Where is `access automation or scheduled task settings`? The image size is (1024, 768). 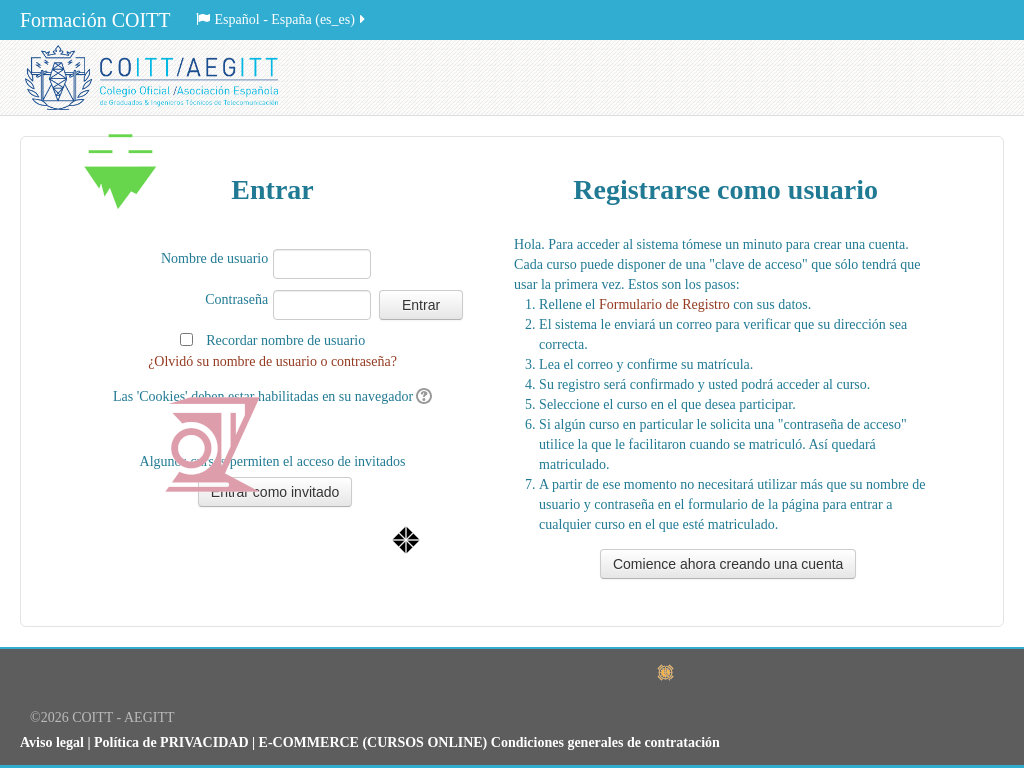
access automation or scheduled task settings is located at coordinates (665, 672).